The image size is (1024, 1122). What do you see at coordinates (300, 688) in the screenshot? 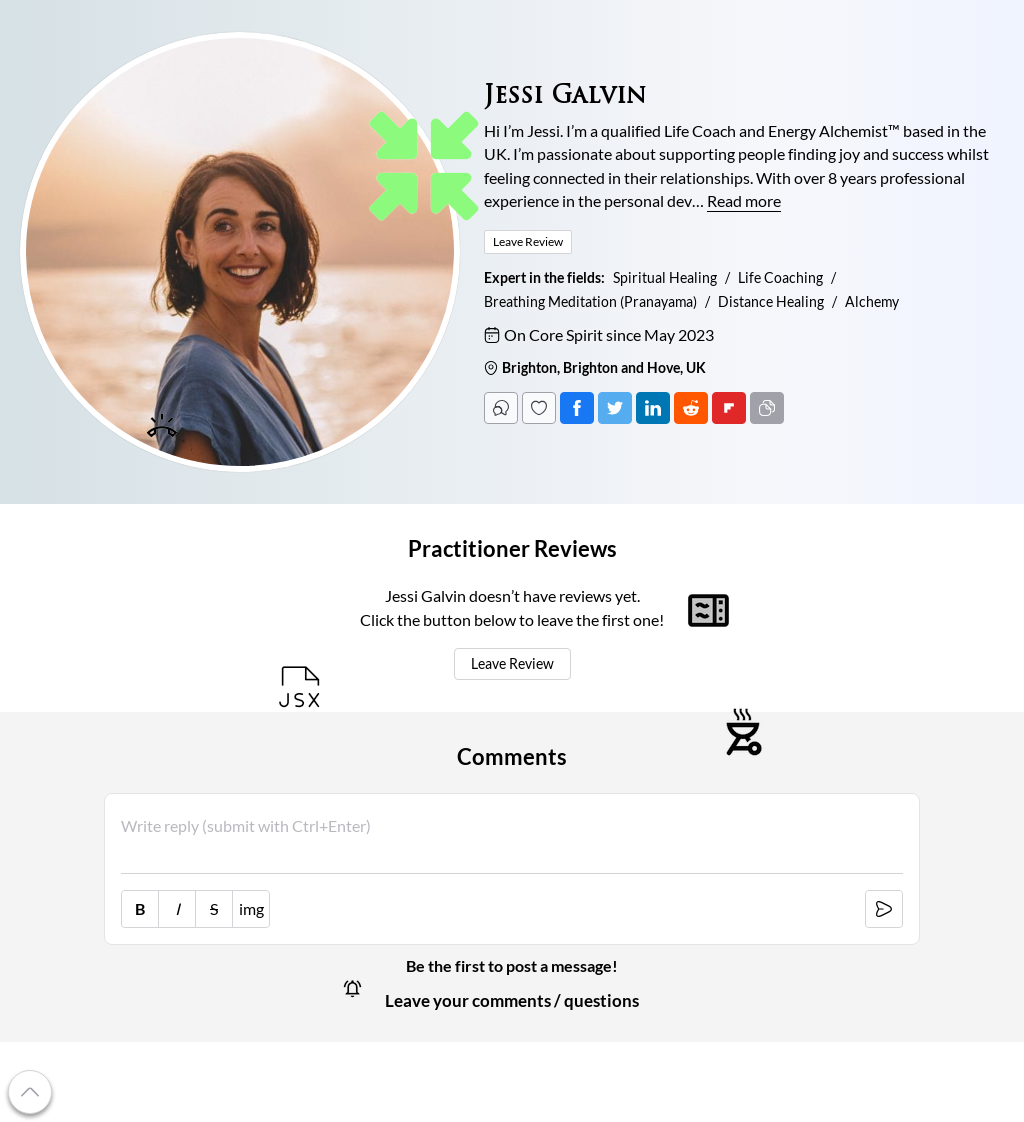
I see `jsx file type indicator` at bounding box center [300, 688].